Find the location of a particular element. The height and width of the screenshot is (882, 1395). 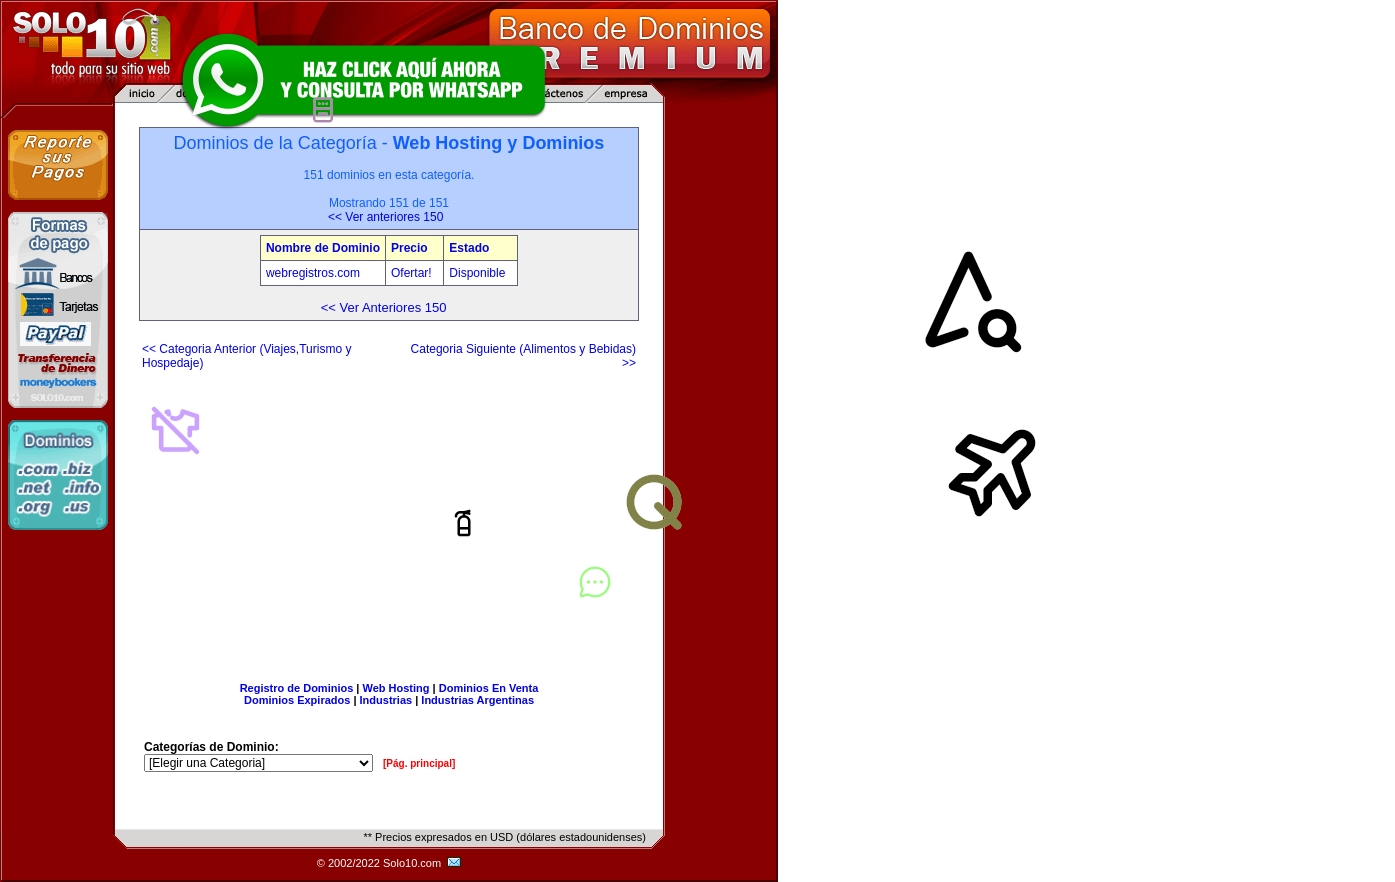

access fire safety information is located at coordinates (464, 523).